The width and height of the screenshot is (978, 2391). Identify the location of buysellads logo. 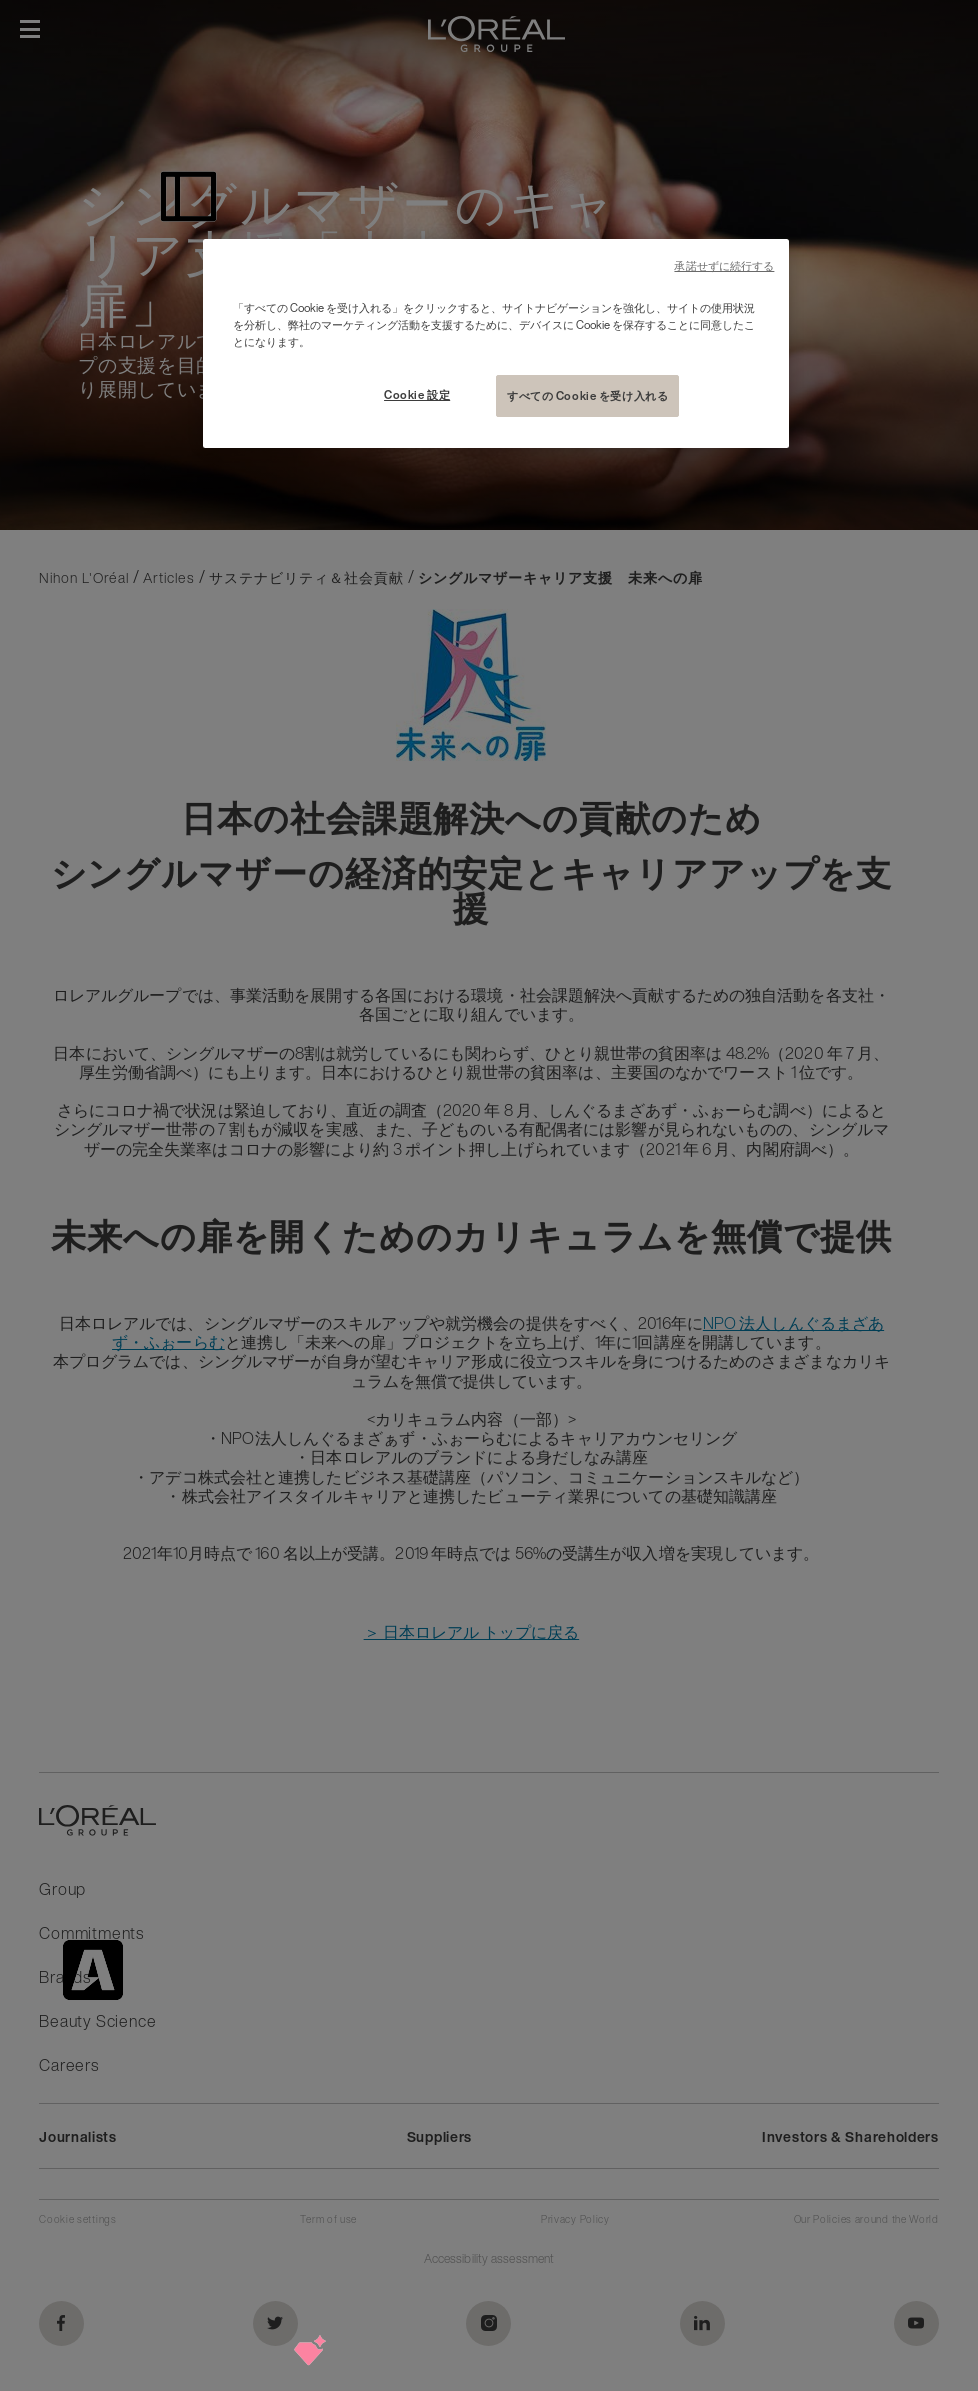
(93, 1970).